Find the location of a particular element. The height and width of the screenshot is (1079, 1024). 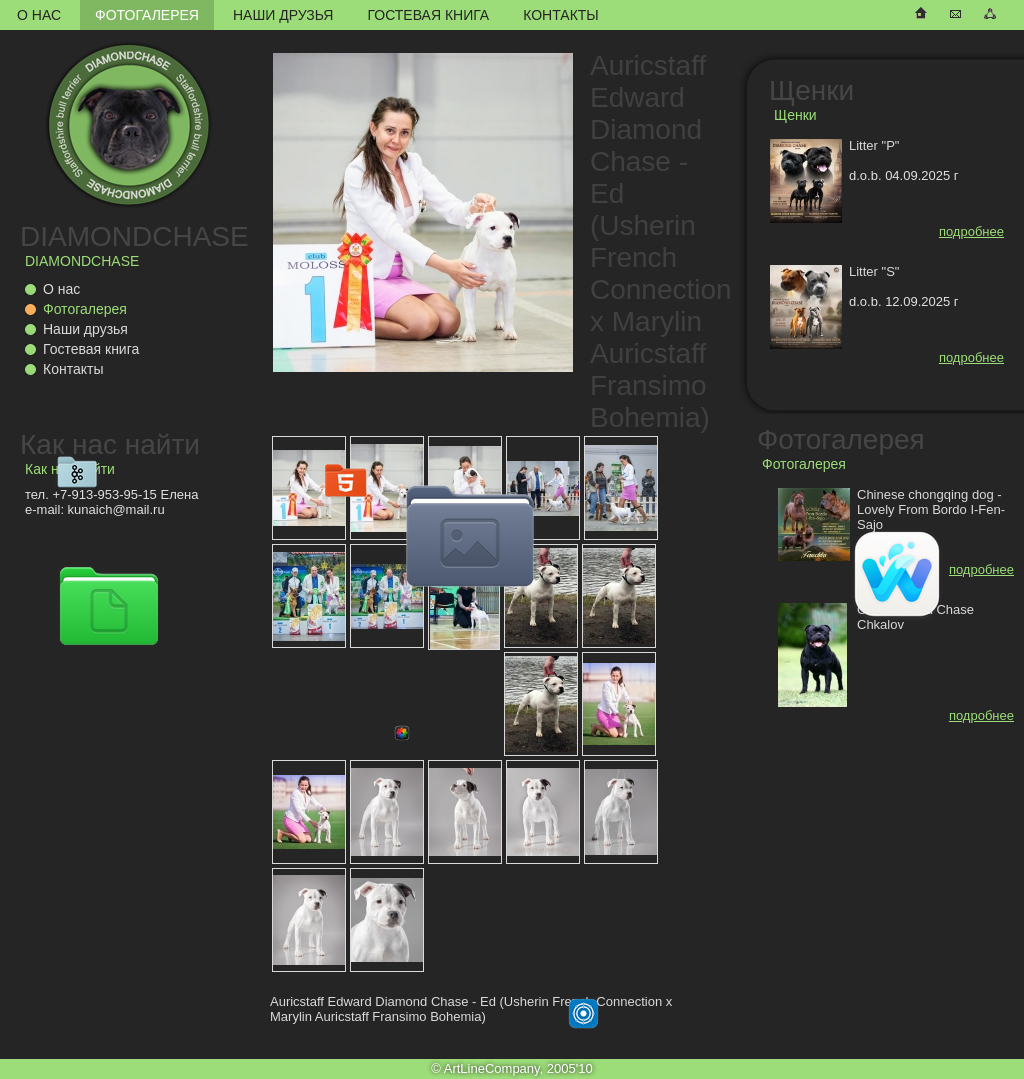

open the Neon app is located at coordinates (583, 1013).